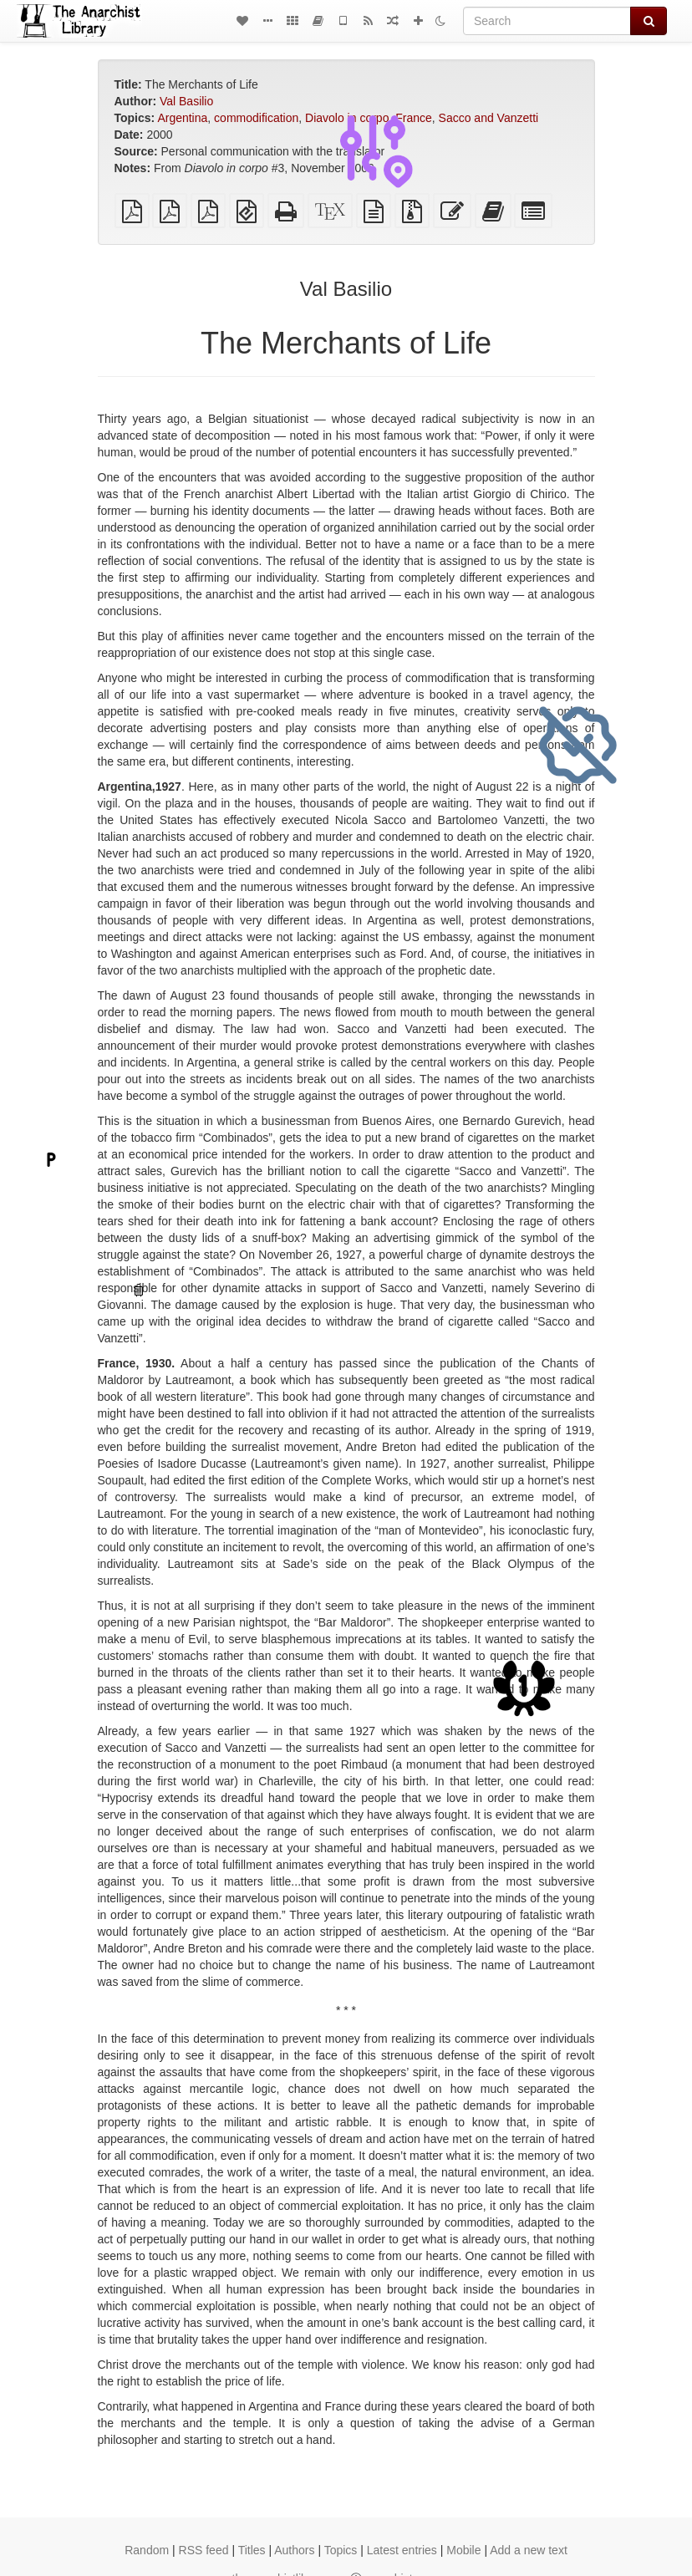 Image resolution: width=692 pixels, height=2576 pixels. I want to click on pin or save current filter settings, so click(373, 148).